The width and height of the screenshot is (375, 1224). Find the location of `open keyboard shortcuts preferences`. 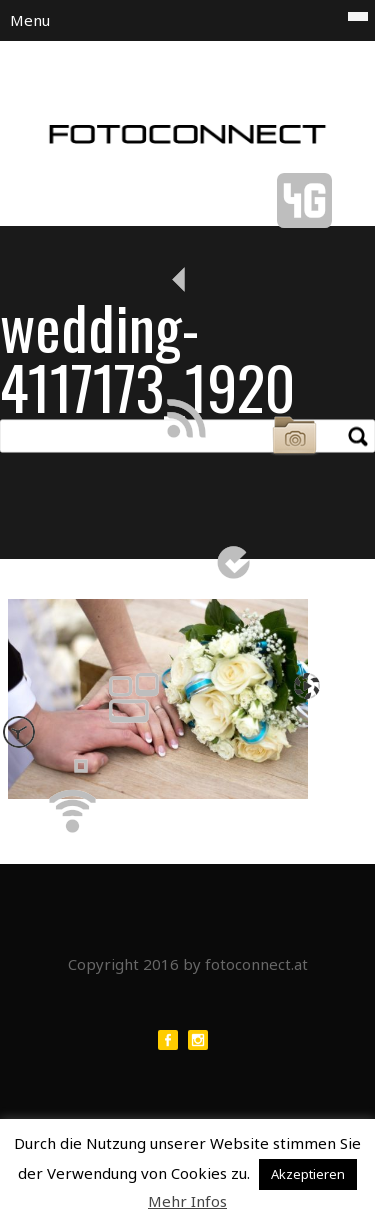

open keyboard shortcuts preferences is located at coordinates (135, 699).